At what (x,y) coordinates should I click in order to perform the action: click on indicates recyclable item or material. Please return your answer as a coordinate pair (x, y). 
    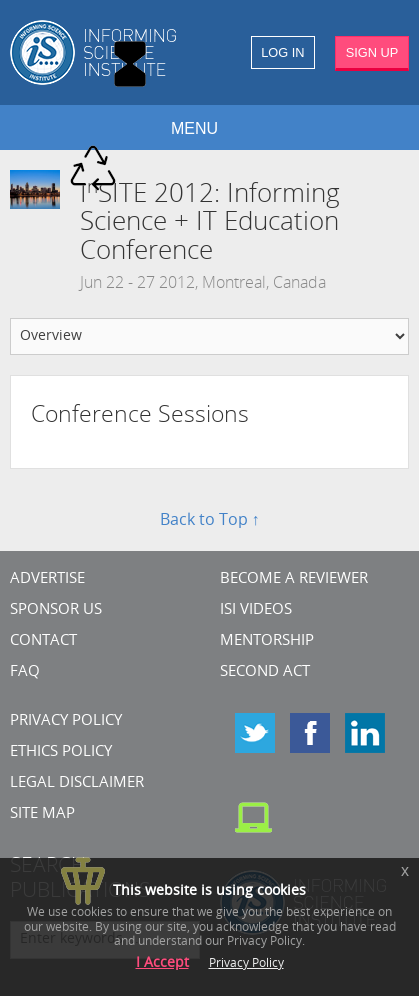
    Looking at the image, I should click on (93, 168).